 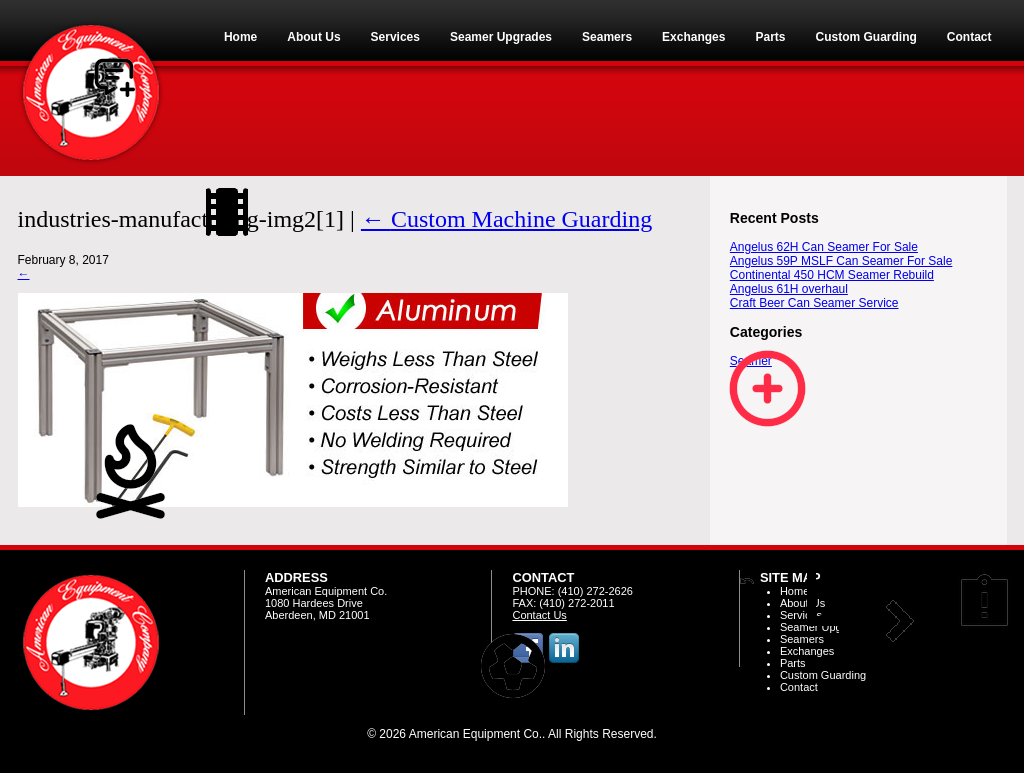 I want to click on undo the last action, so click(x=747, y=581).